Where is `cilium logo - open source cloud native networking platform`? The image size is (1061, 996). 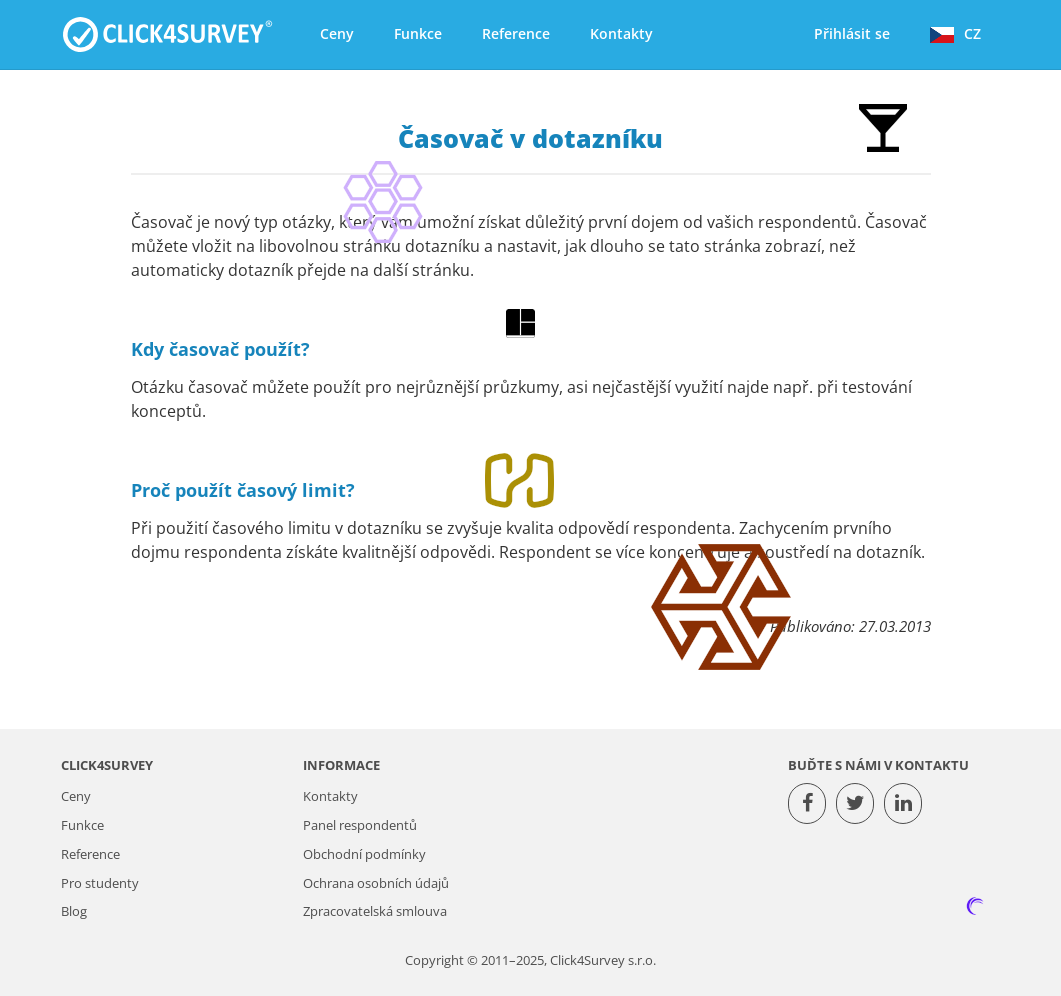
cilium logo - open source cloud native networking platform is located at coordinates (383, 202).